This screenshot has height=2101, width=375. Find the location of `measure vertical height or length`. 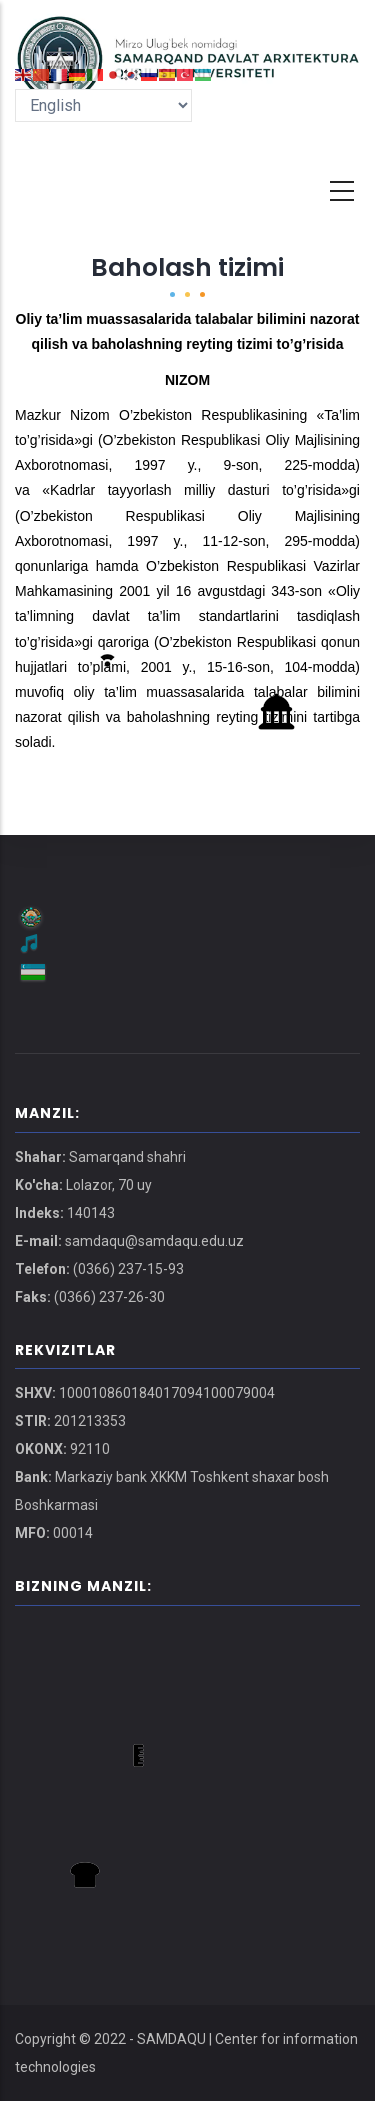

measure vertical height or length is located at coordinates (138, 1755).